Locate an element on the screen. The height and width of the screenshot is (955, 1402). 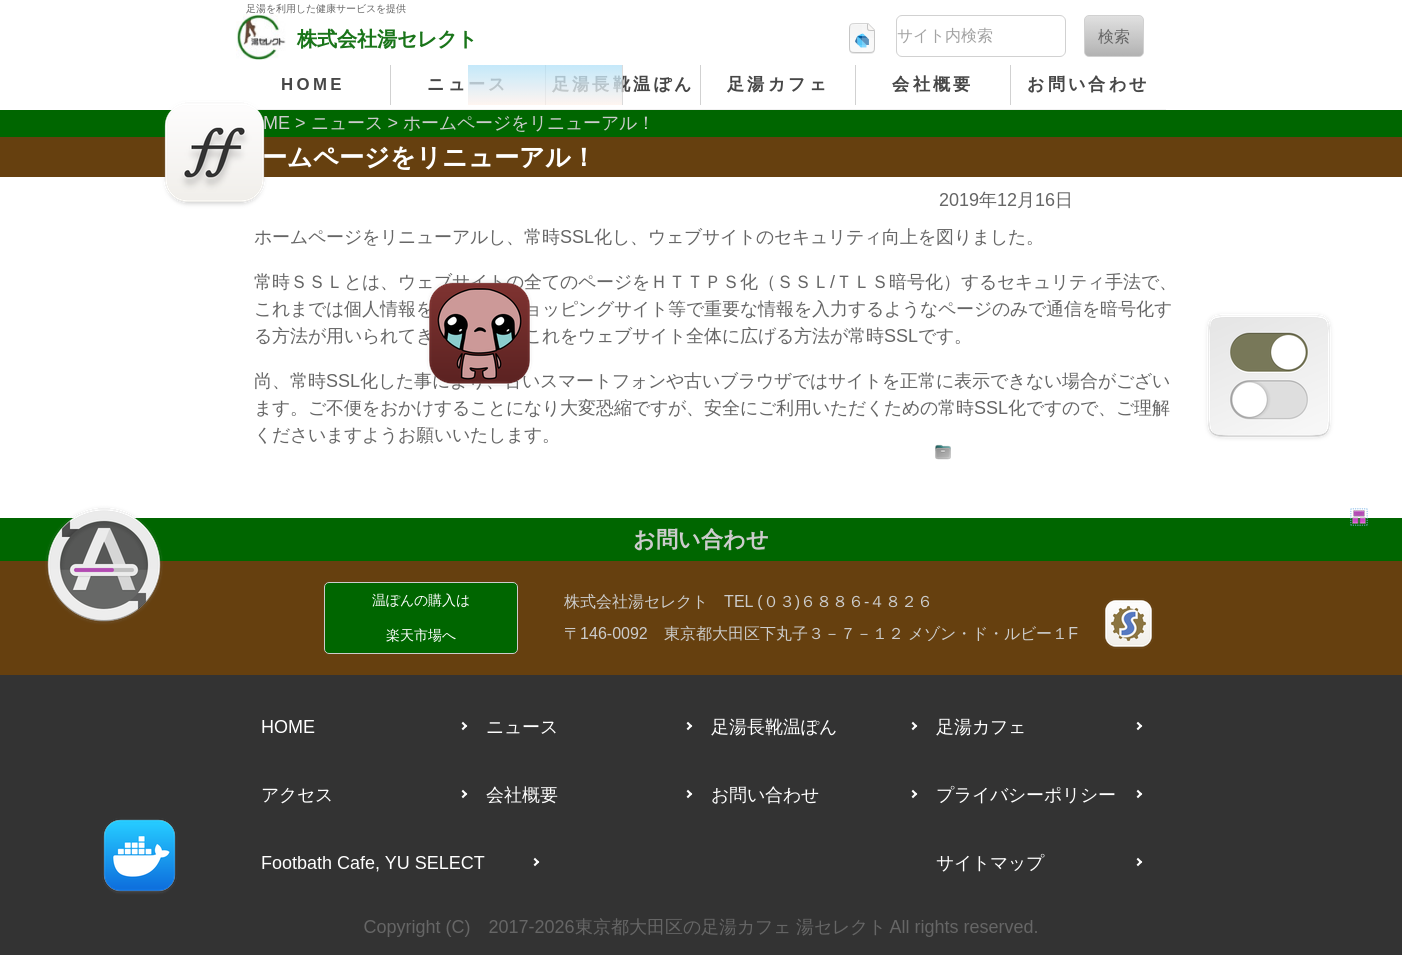
open the file manager application is located at coordinates (943, 452).